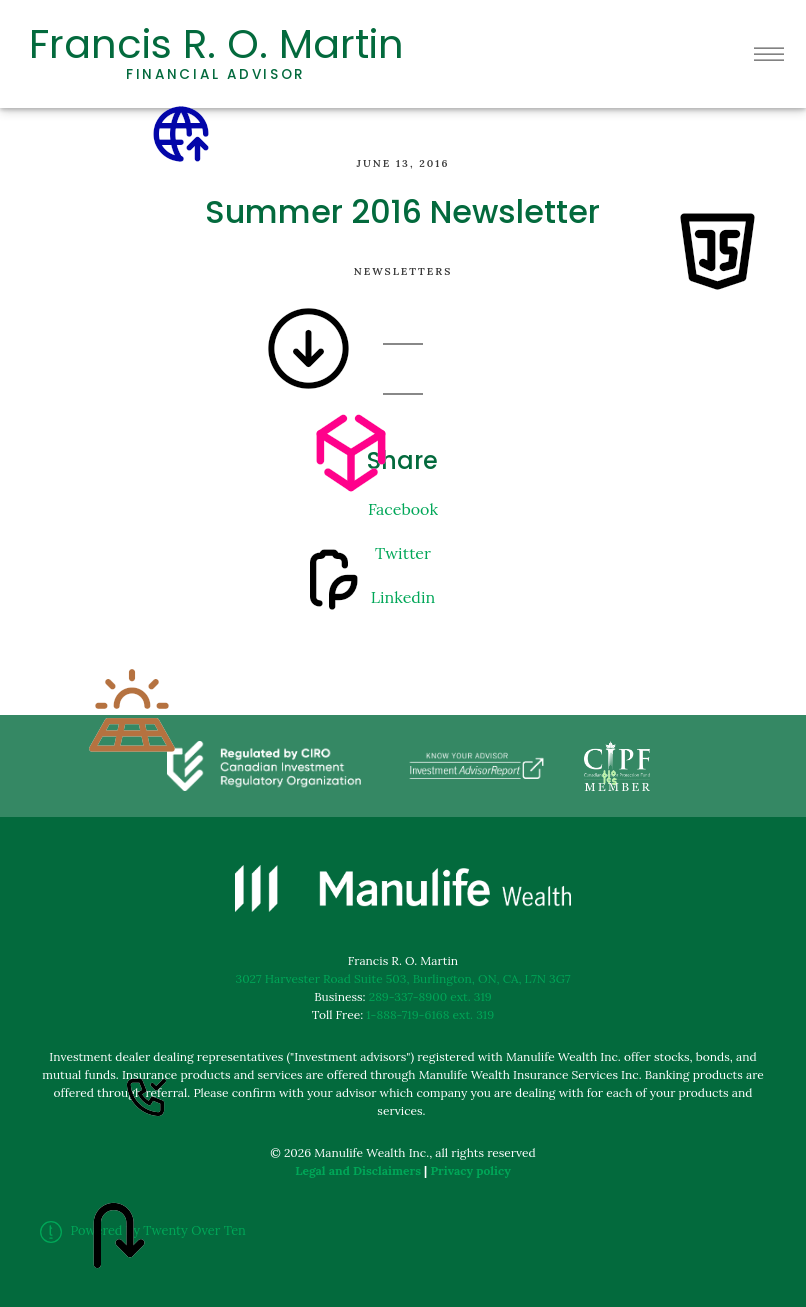  Describe the element at coordinates (132, 715) in the screenshot. I see `view solar energy or panel status` at that location.